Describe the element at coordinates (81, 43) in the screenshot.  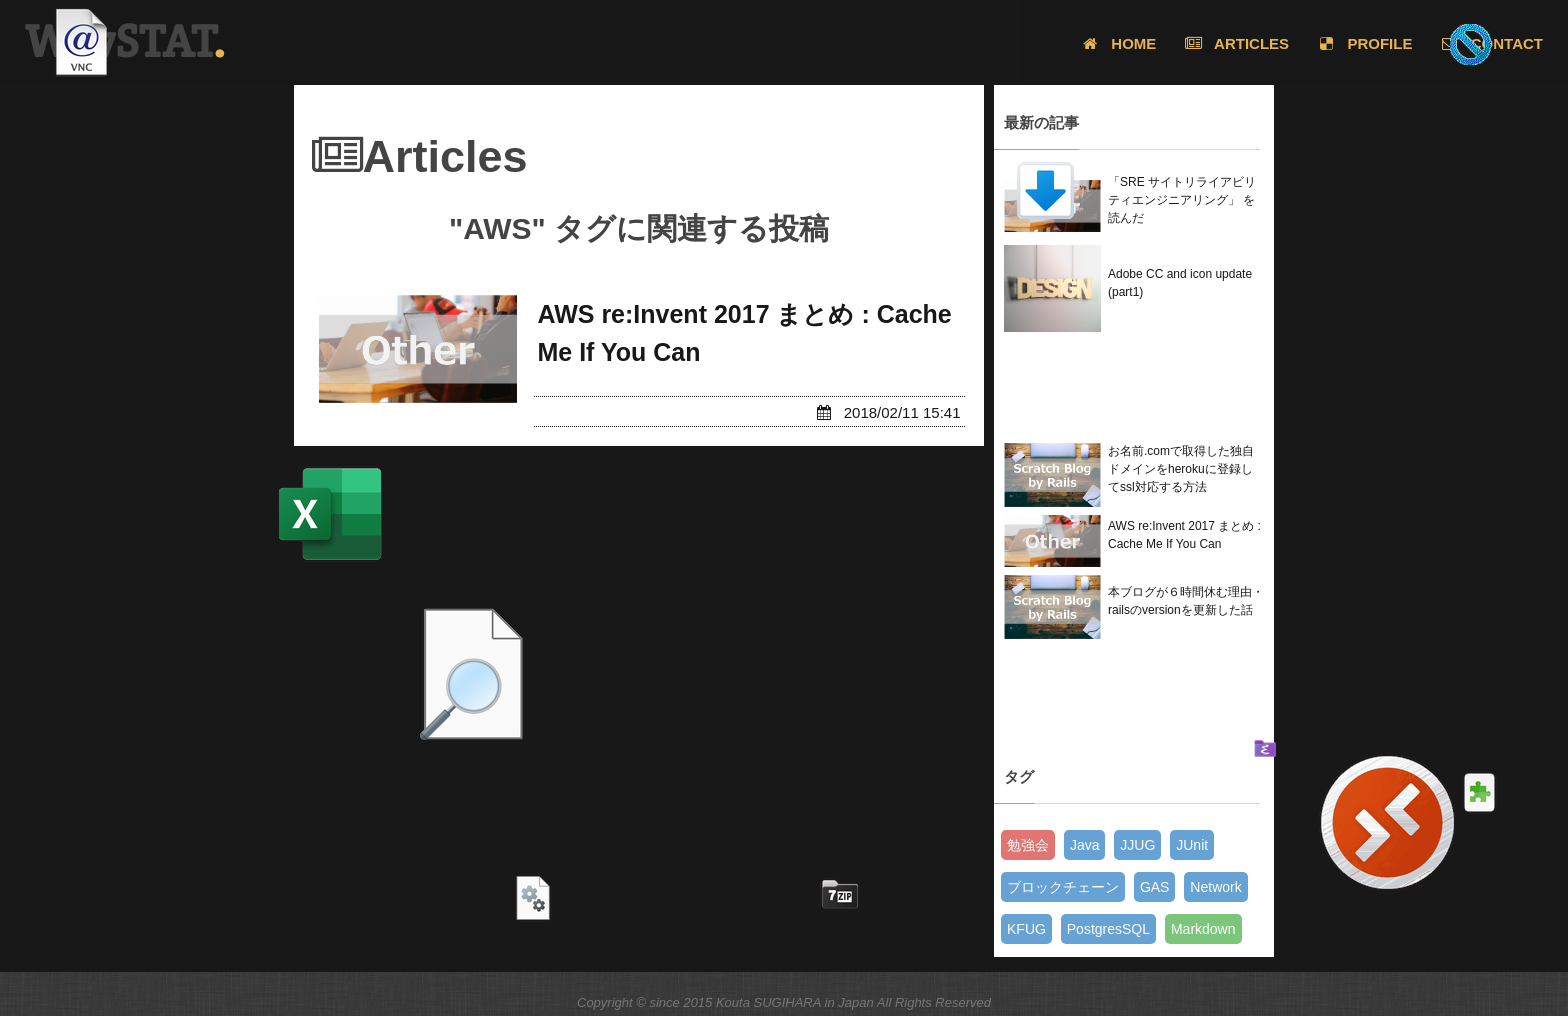
I see `open a VNC remote connection shortcut` at that location.